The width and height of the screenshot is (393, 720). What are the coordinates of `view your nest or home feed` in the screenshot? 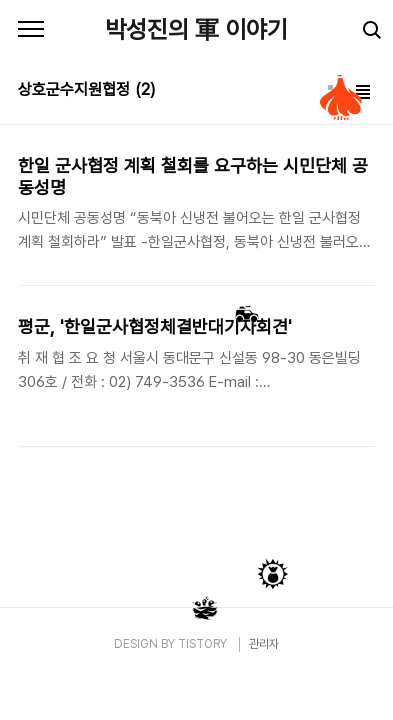 It's located at (204, 607).